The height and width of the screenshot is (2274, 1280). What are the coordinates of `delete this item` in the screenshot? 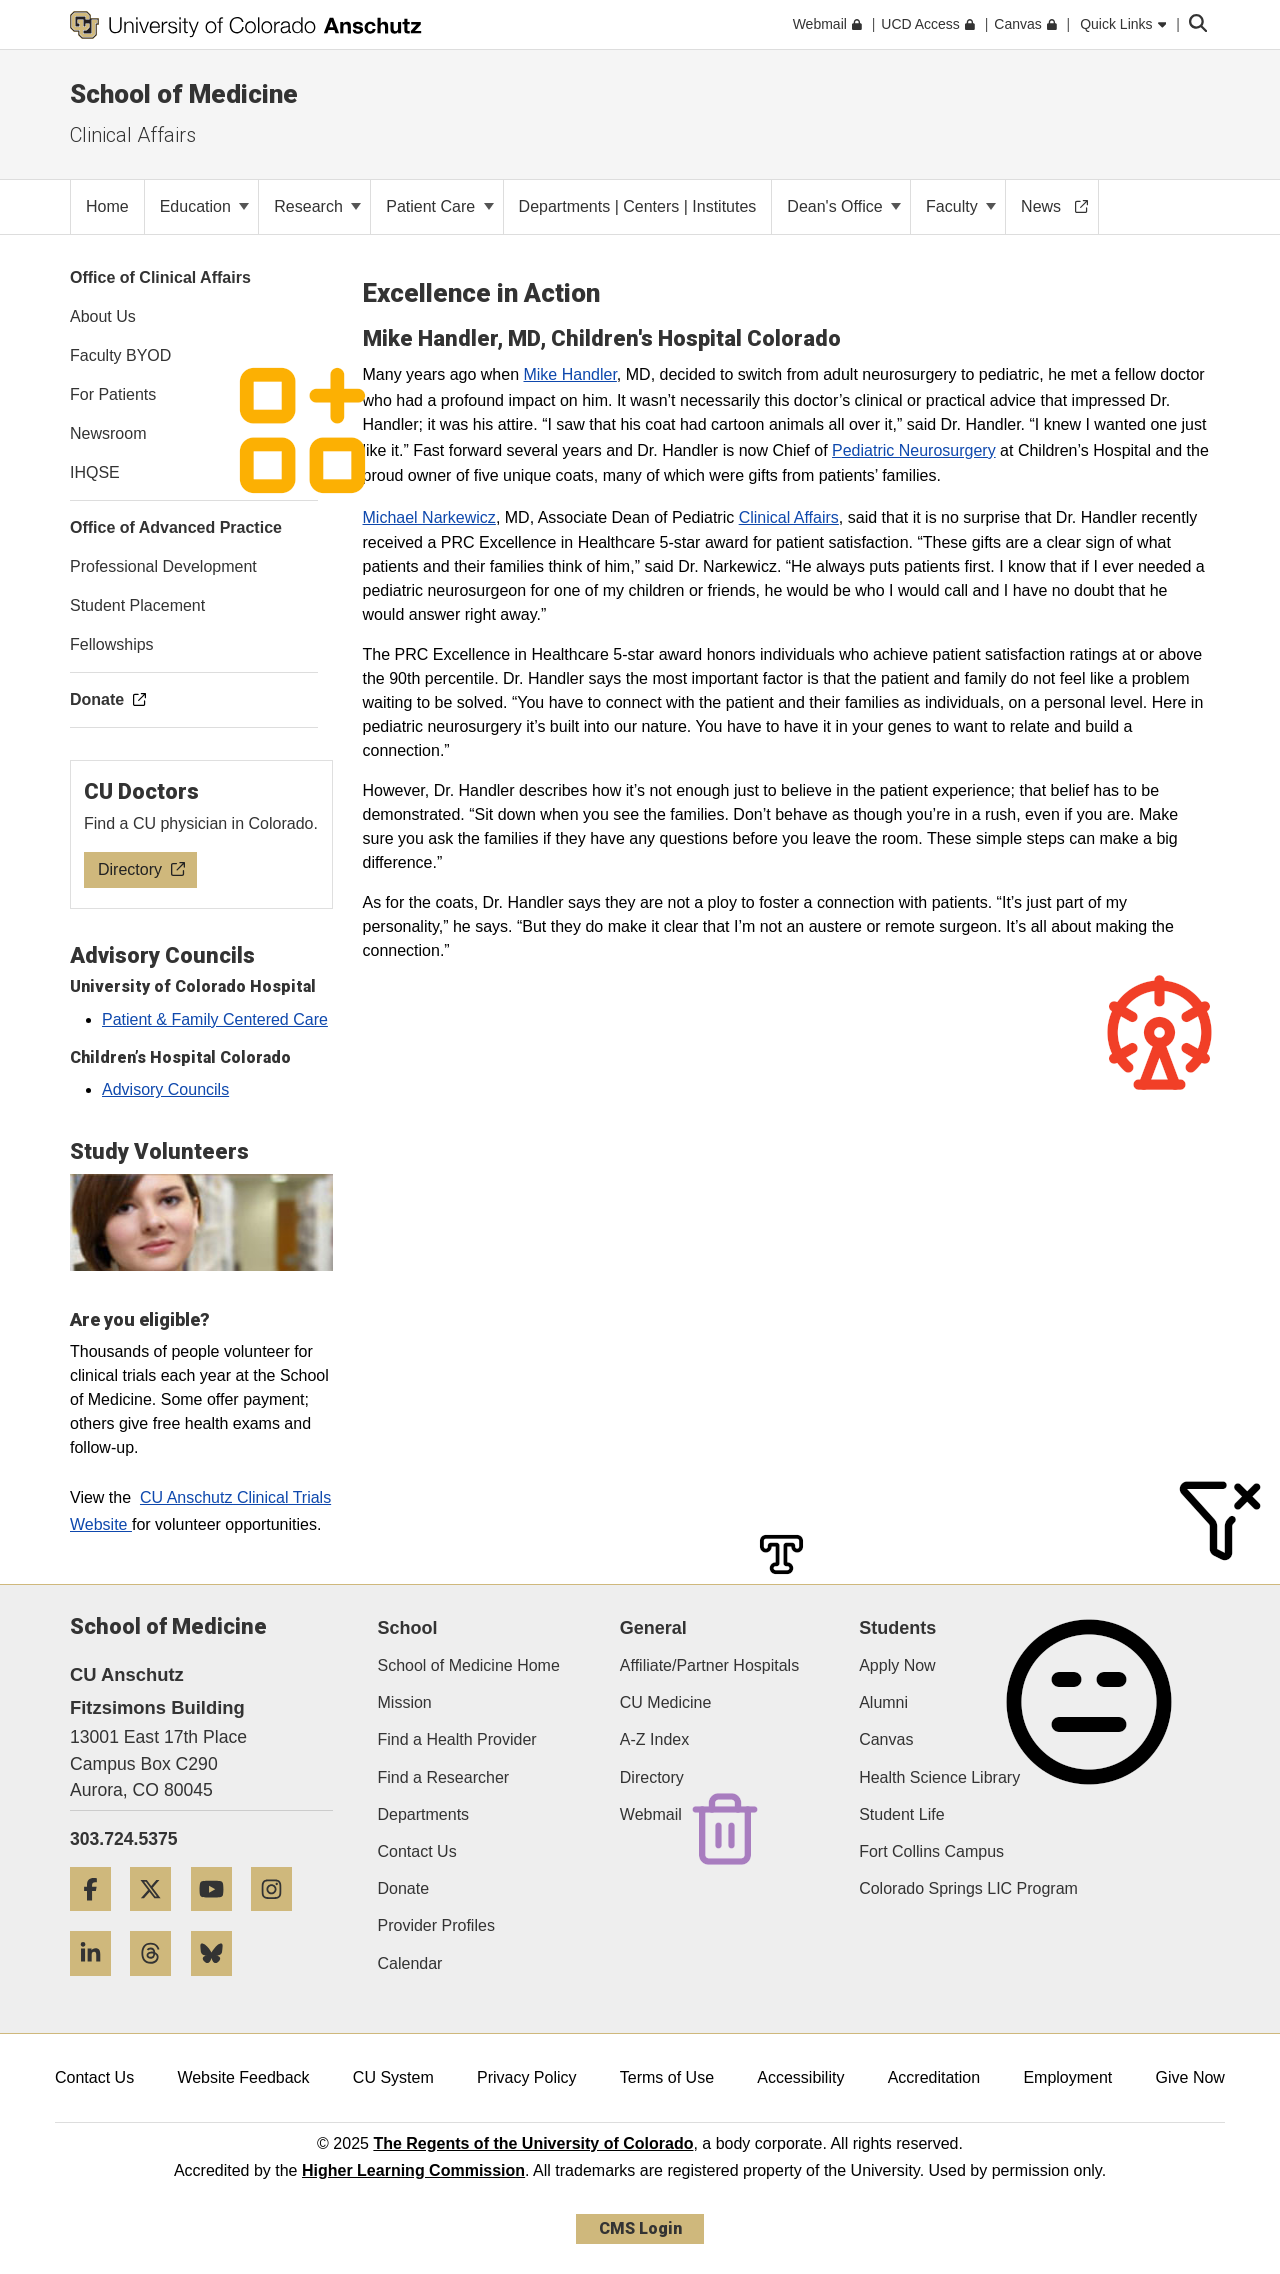 It's located at (725, 1829).